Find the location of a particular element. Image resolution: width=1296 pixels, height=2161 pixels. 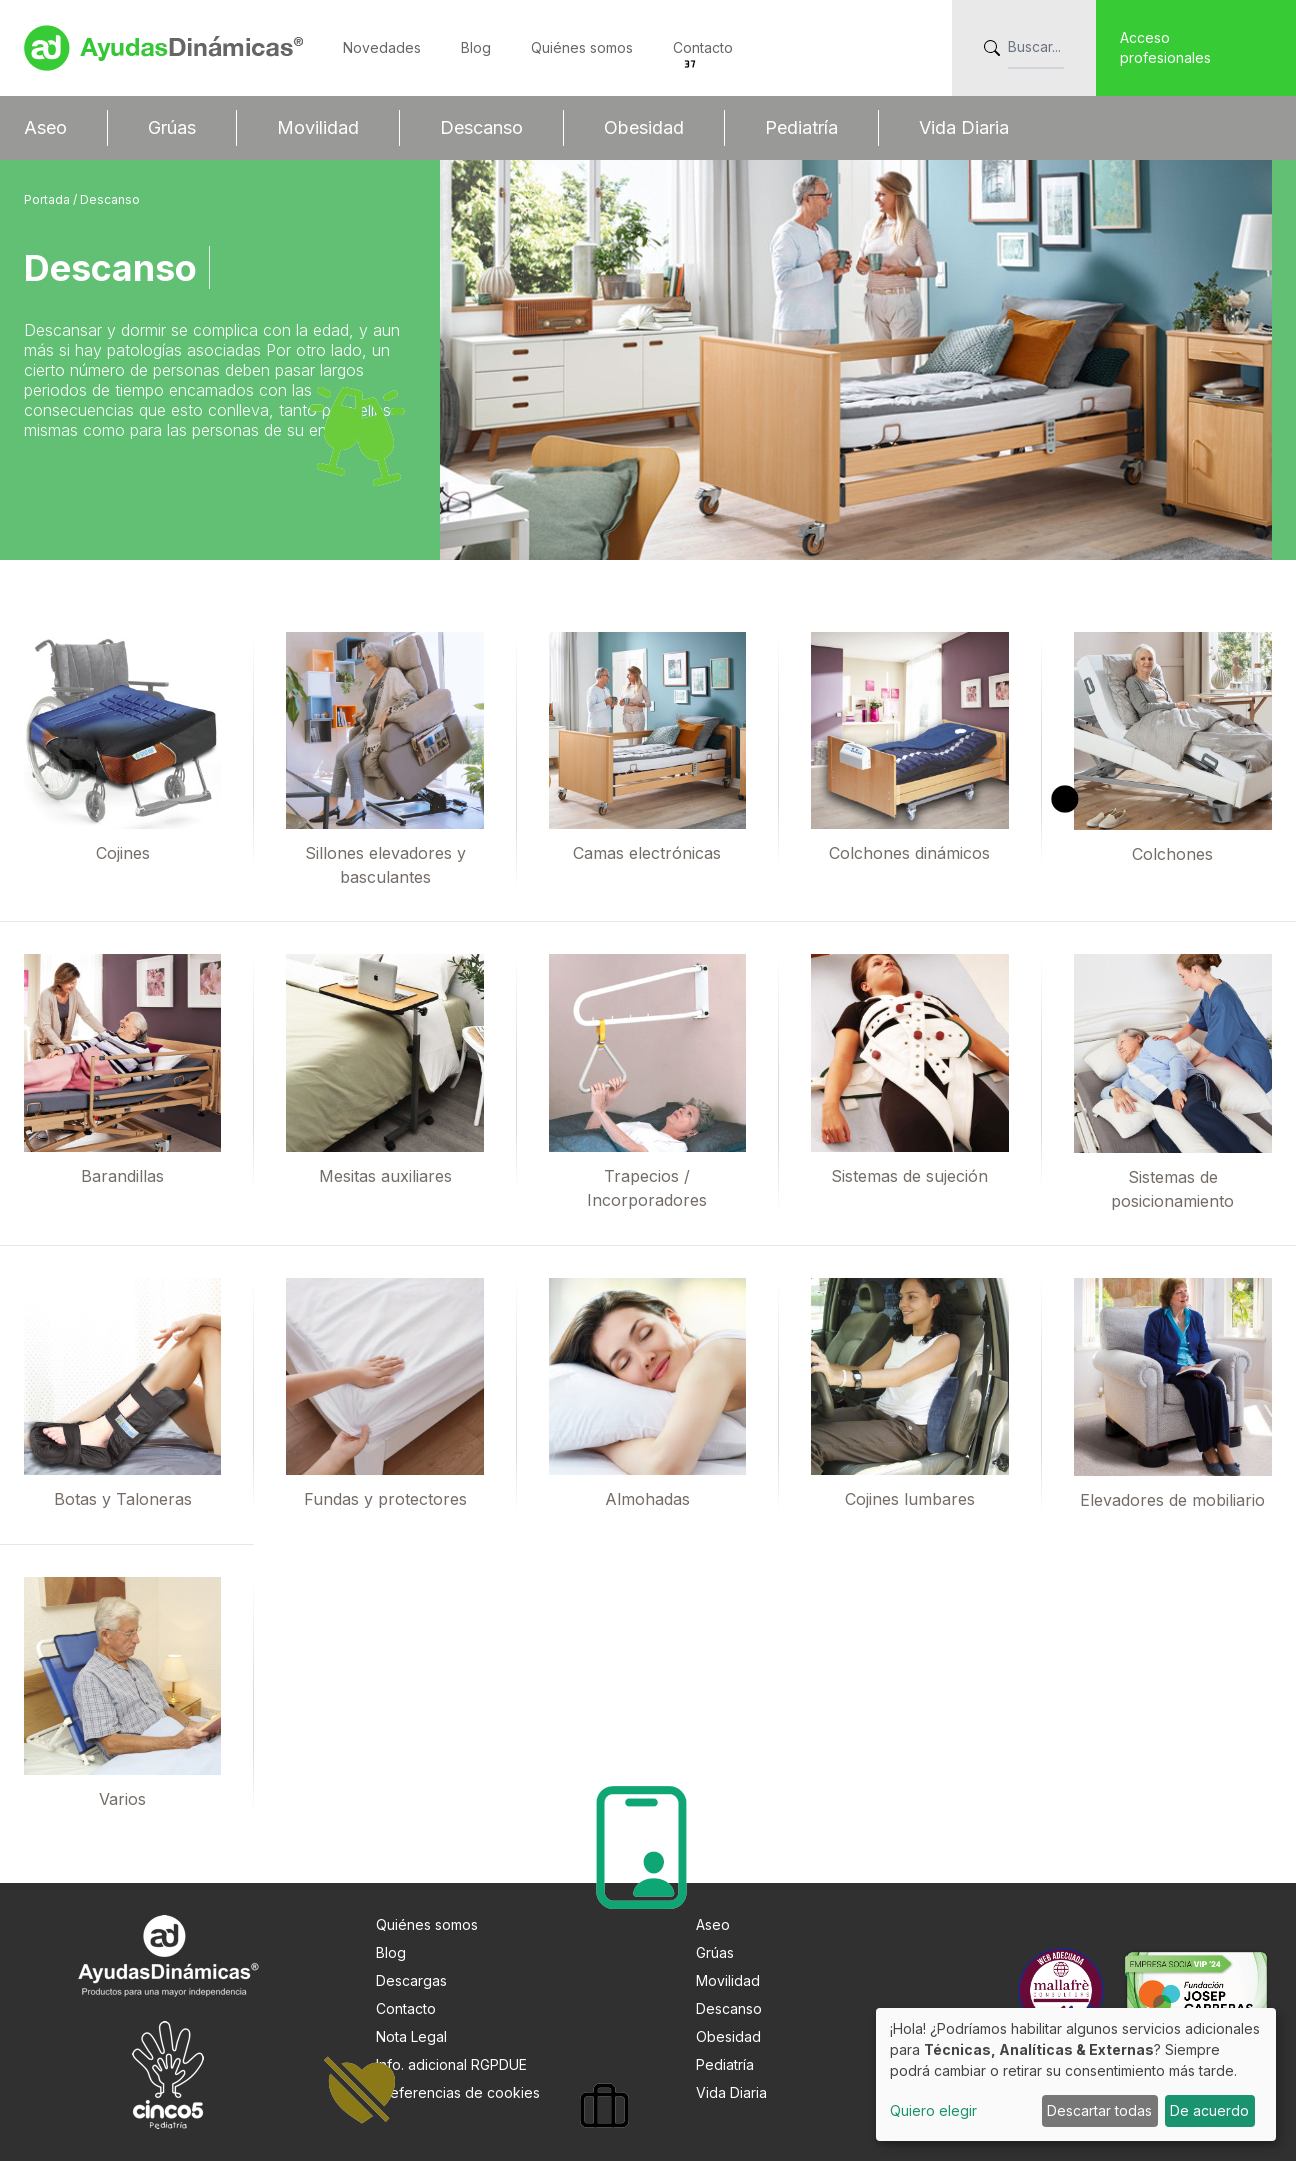

access work or business documents is located at coordinates (604, 2105).